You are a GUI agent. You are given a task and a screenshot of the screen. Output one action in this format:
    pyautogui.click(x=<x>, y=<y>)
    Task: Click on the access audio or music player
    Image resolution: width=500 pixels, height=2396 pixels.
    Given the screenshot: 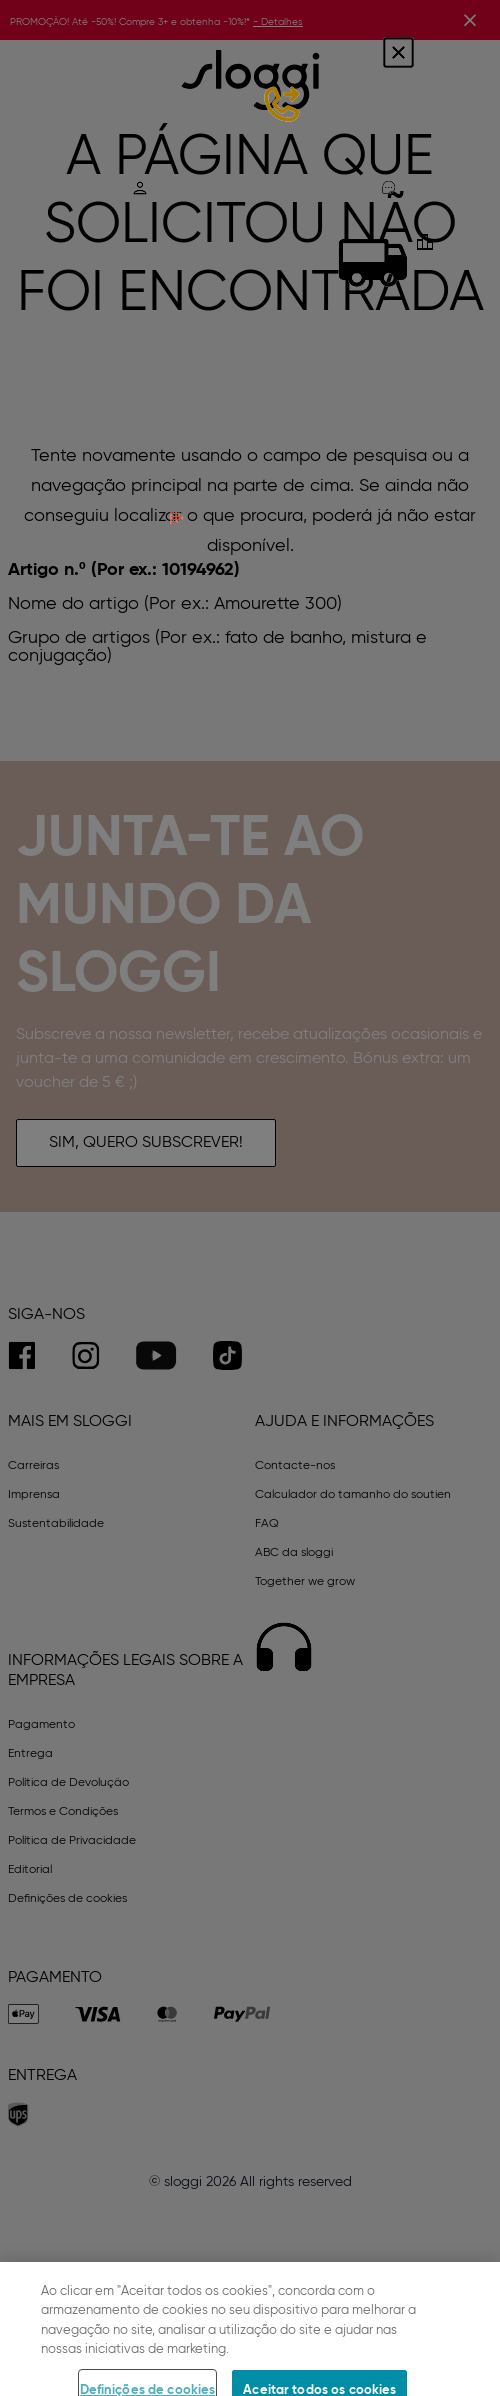 What is the action you would take?
    pyautogui.click(x=284, y=1650)
    